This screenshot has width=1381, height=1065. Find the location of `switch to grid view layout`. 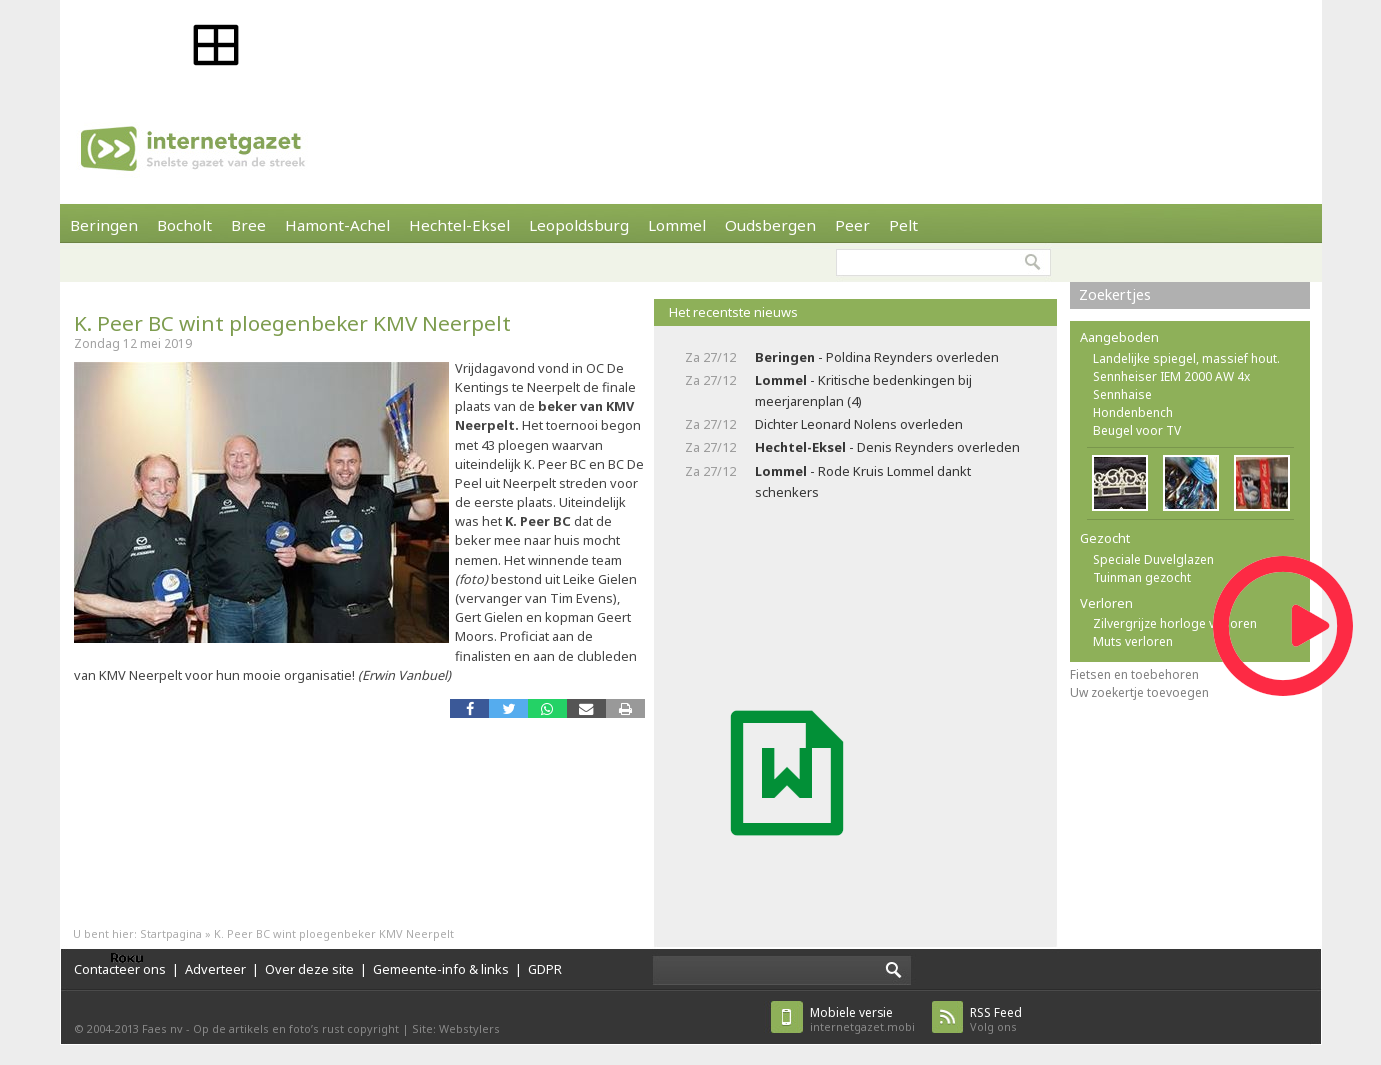

switch to grid view layout is located at coordinates (216, 45).